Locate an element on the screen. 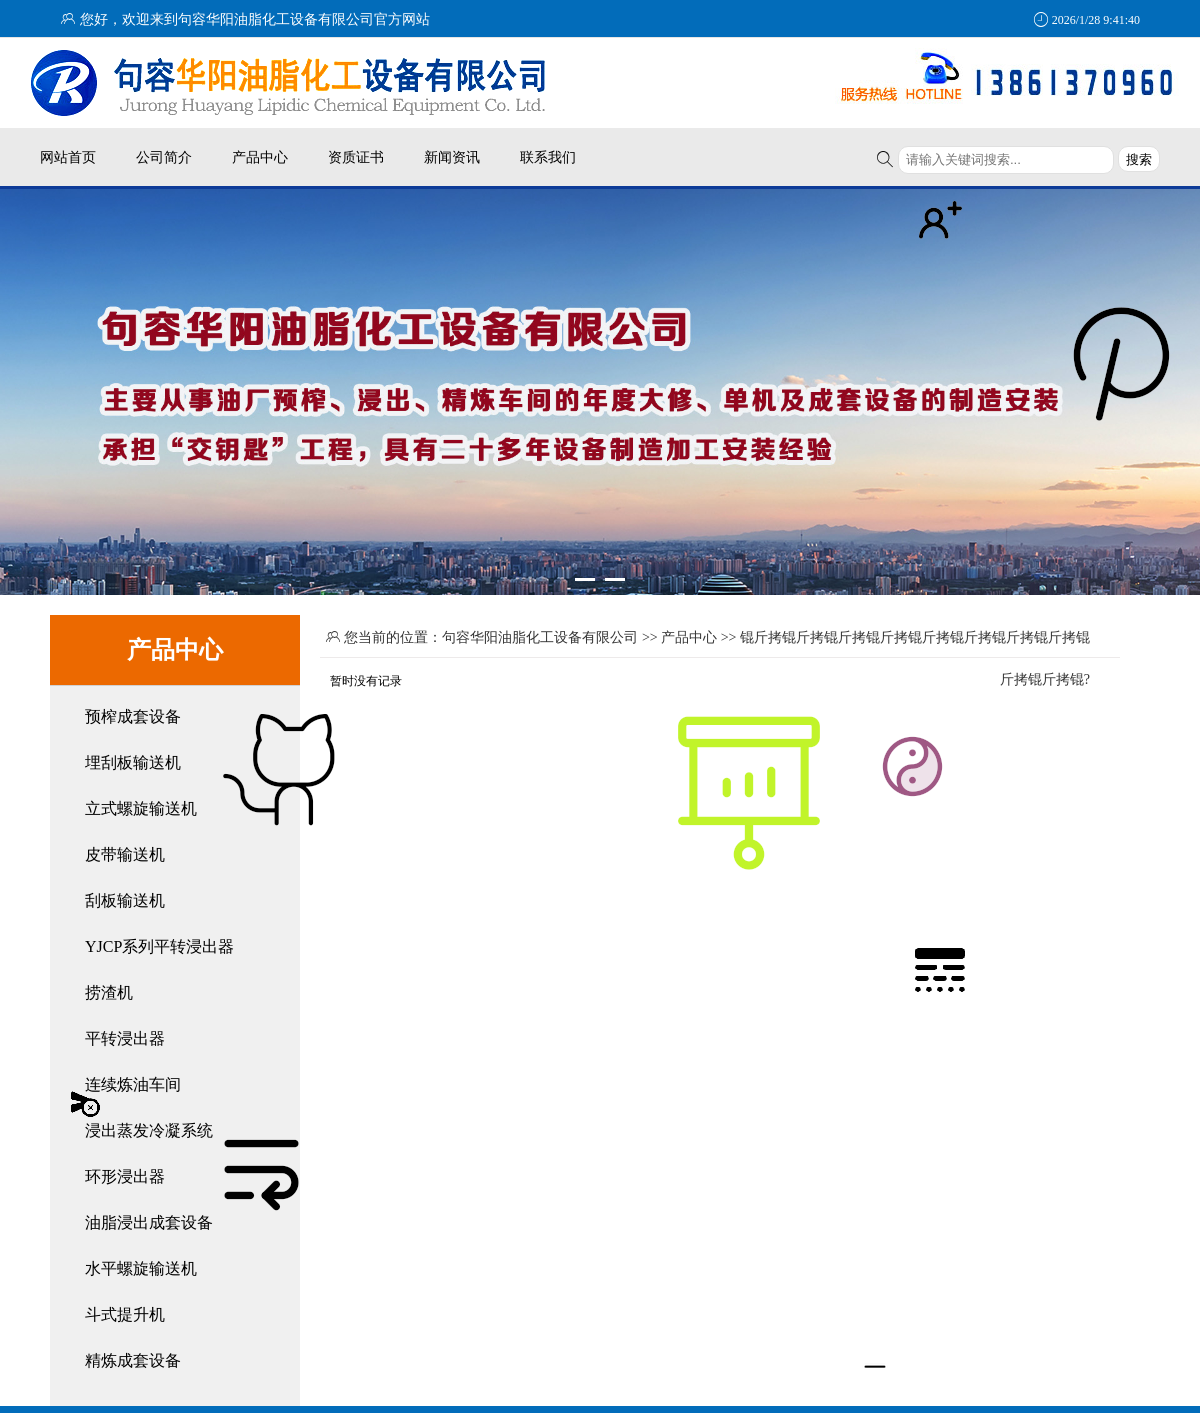 This screenshot has height=1413, width=1200. add a new contact or friend is located at coordinates (940, 222).